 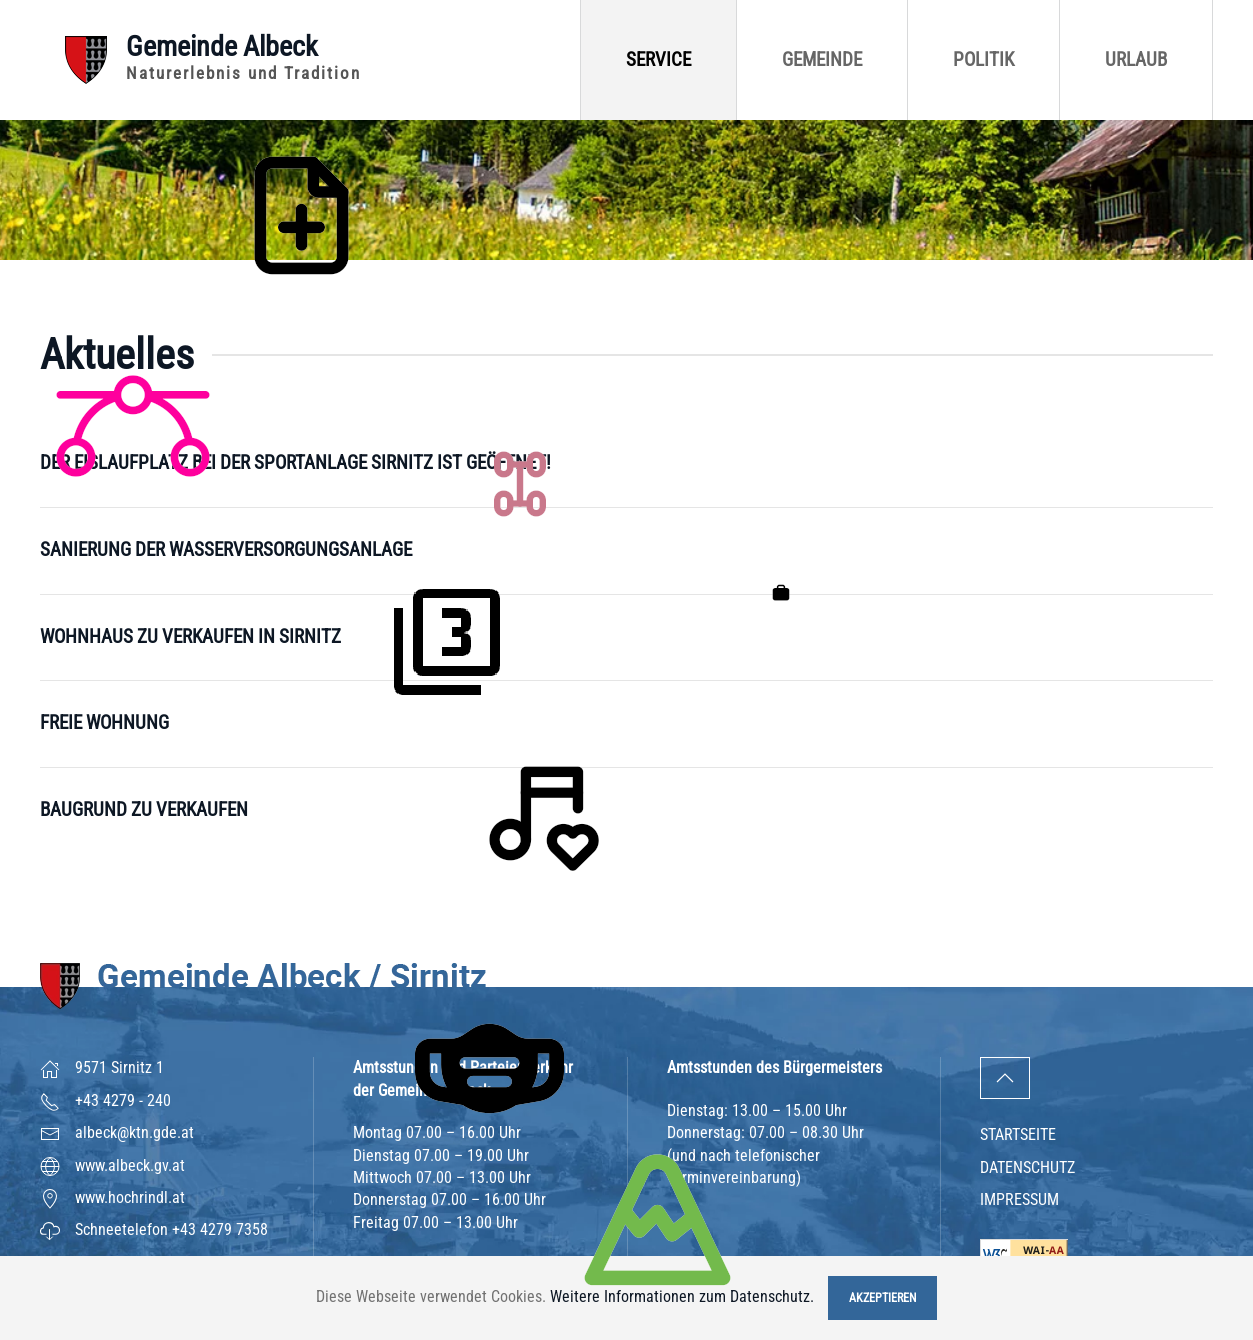 I want to click on filter or view the third item in a sequence, so click(x=447, y=642).